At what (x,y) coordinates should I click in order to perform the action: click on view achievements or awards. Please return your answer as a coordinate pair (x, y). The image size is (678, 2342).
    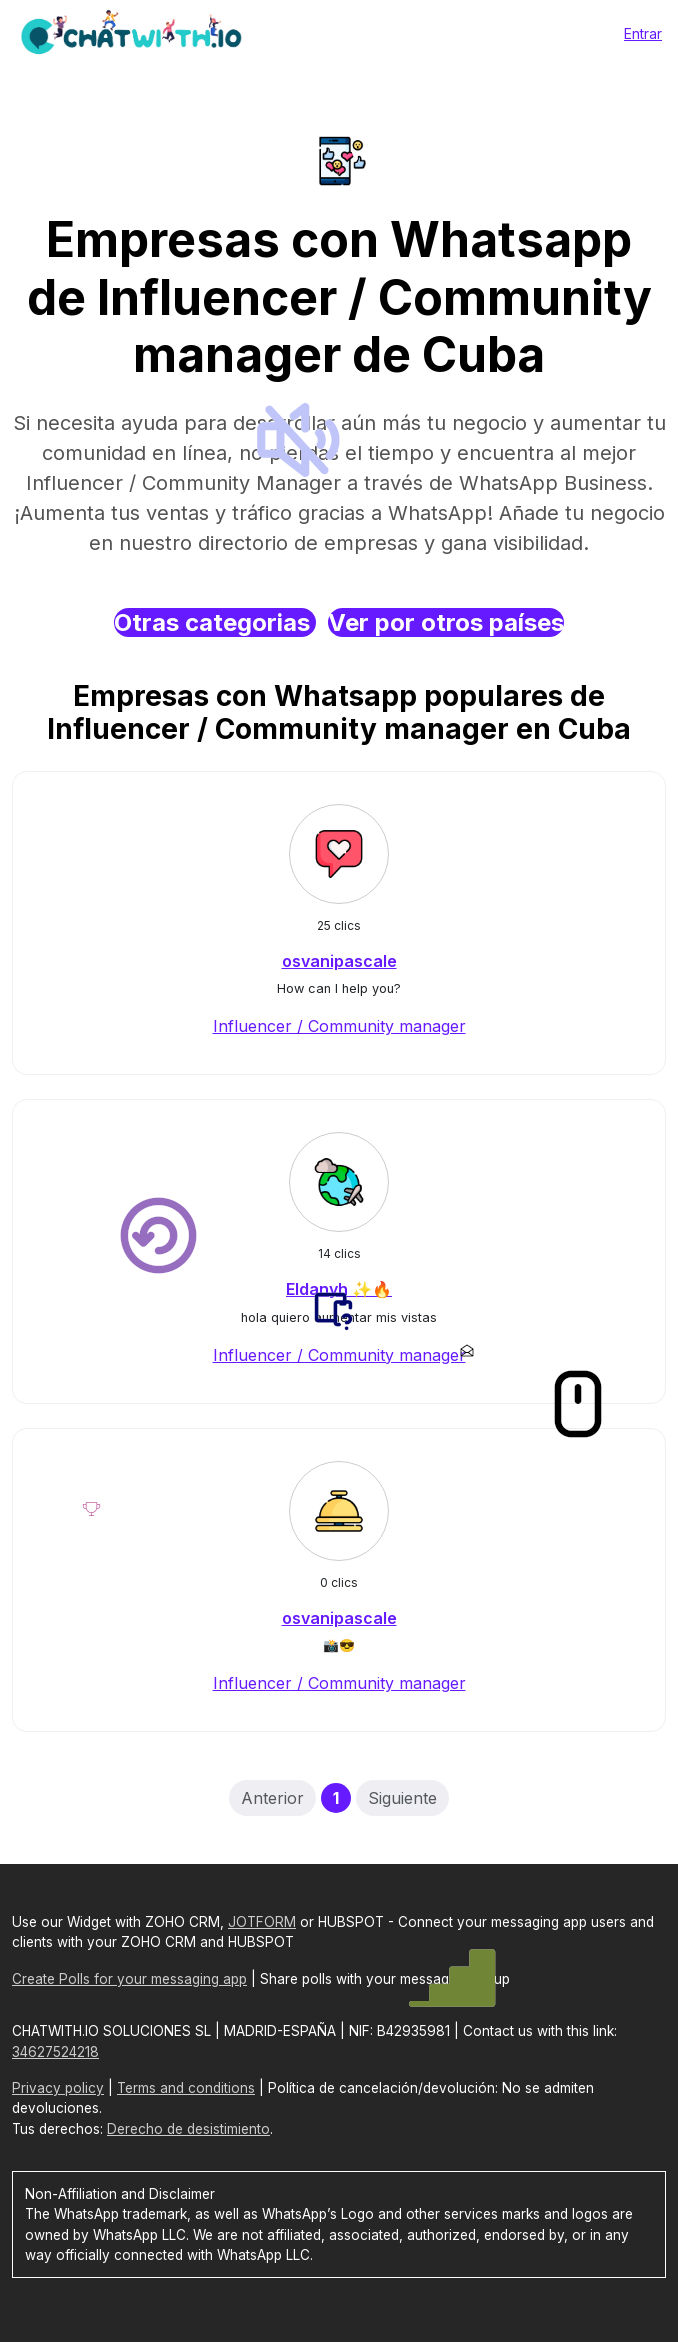
    Looking at the image, I should click on (91, 1508).